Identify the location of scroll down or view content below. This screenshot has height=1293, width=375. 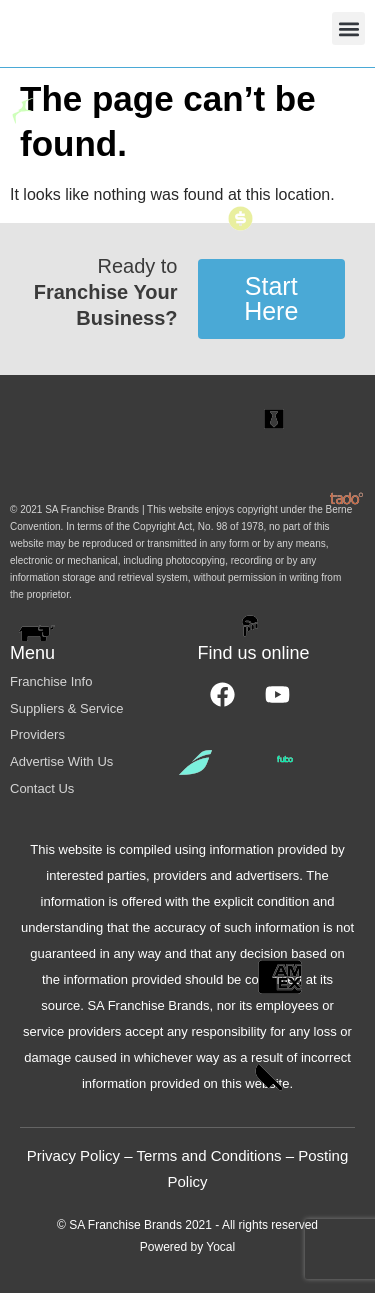
(250, 626).